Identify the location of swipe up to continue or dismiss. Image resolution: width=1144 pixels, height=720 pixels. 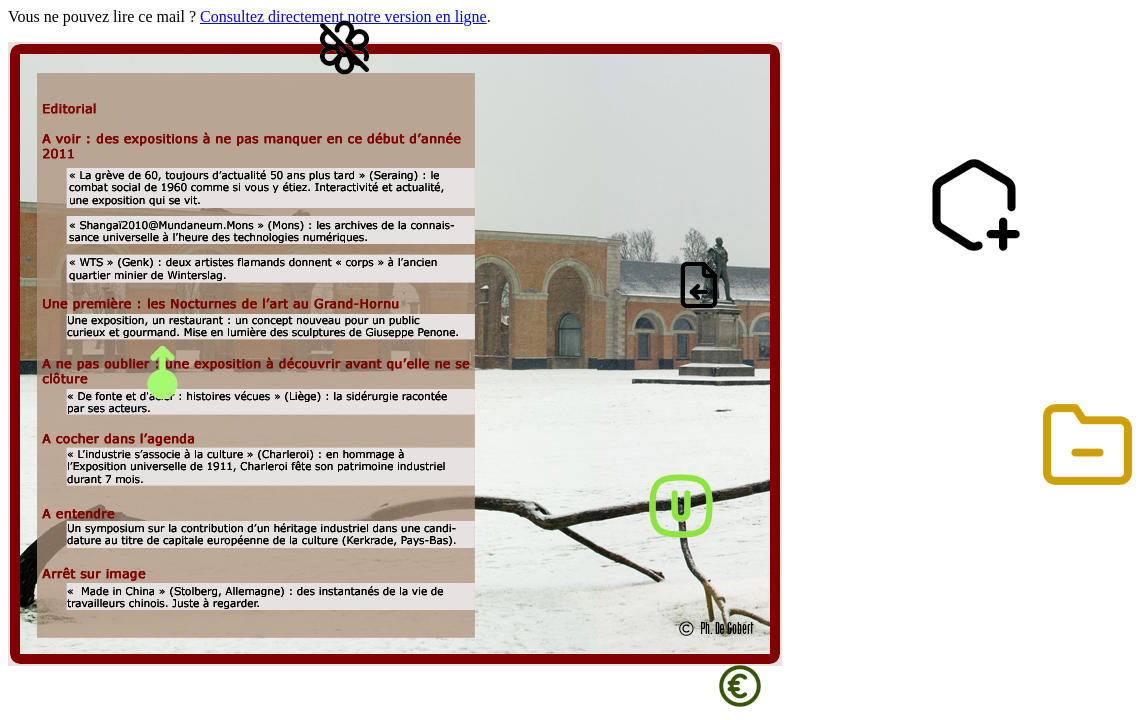
(162, 372).